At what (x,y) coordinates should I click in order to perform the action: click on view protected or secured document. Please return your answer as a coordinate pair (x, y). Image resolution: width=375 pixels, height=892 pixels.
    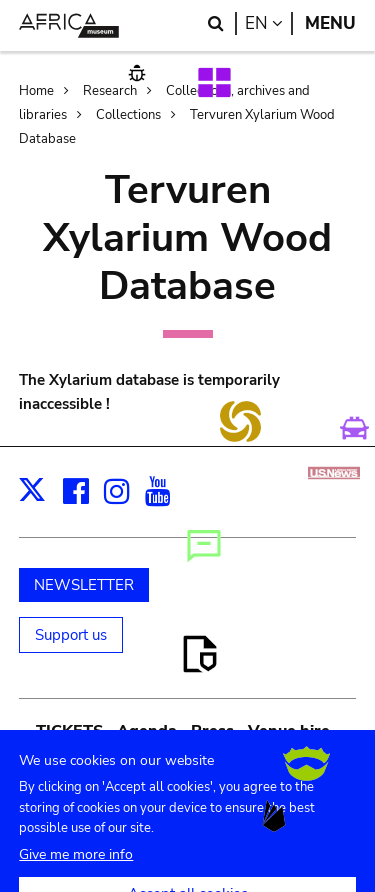
    Looking at the image, I should click on (200, 654).